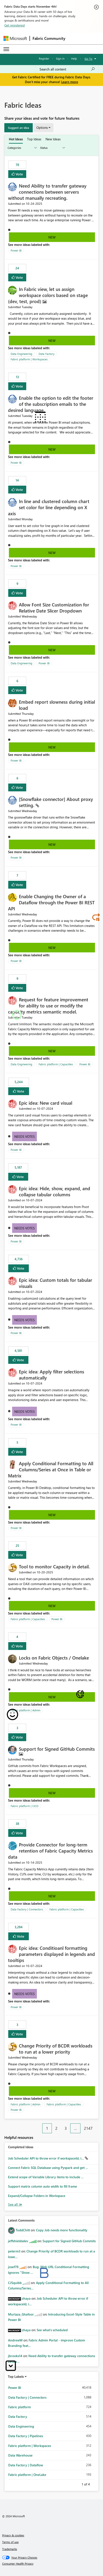 This screenshot has height=2576, width=103. Describe the element at coordinates (80, 1694) in the screenshot. I see `access global security or privacy settings` at that location.